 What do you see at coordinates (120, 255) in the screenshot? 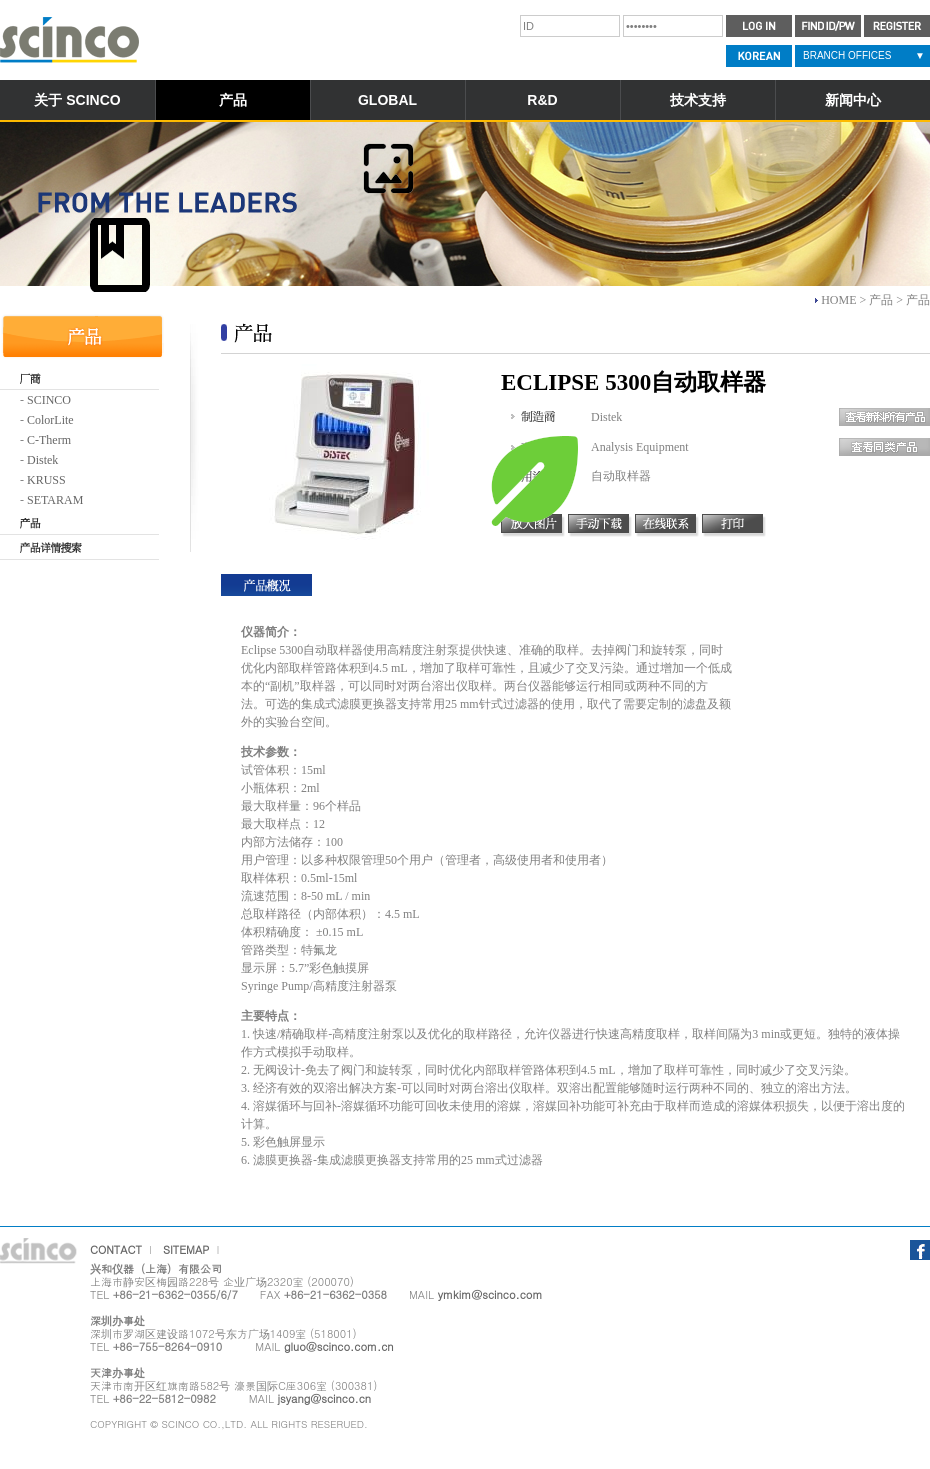
I see `access your classes or courses` at bounding box center [120, 255].